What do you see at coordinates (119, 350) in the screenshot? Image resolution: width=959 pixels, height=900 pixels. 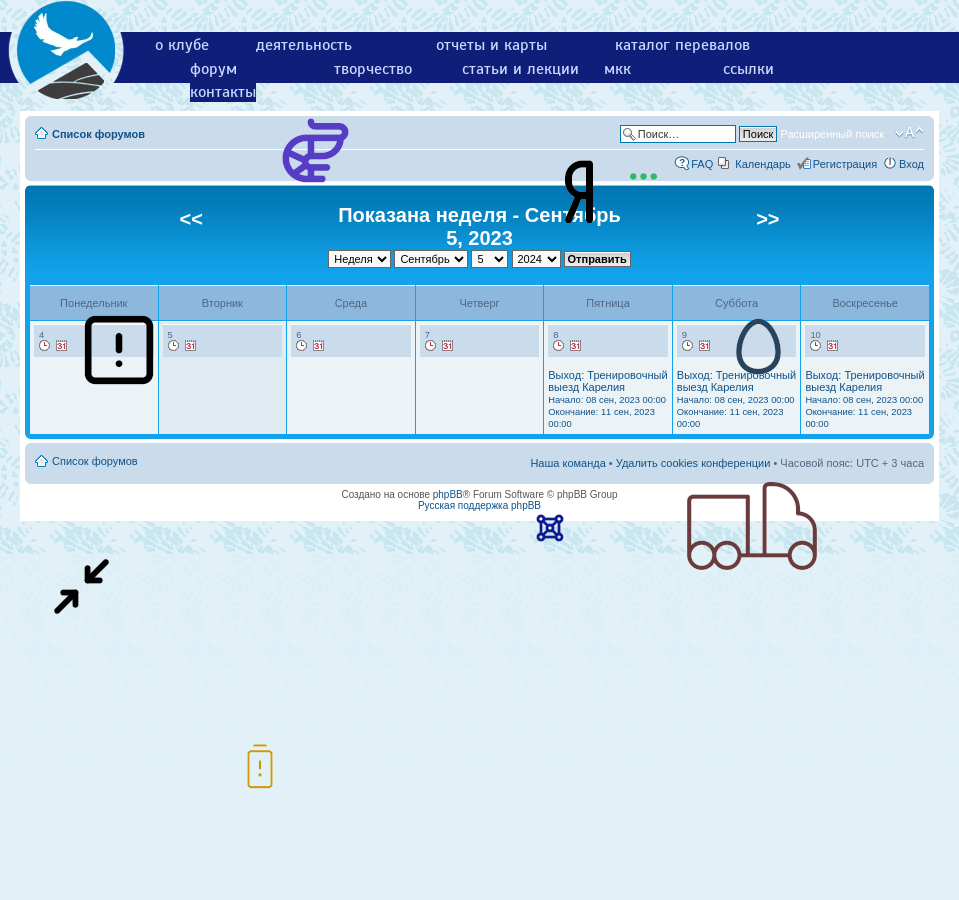 I see `indicates a warning or alert status` at bounding box center [119, 350].